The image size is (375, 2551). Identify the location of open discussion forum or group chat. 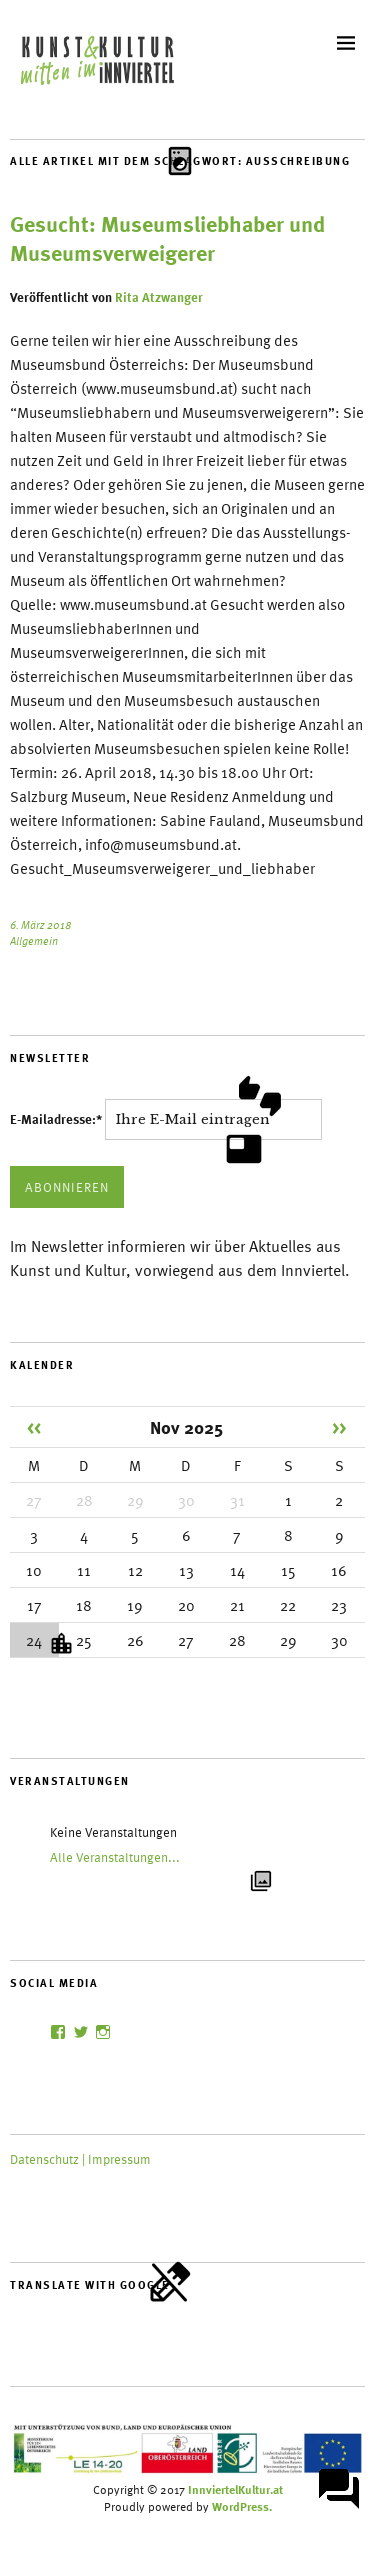
(339, 2489).